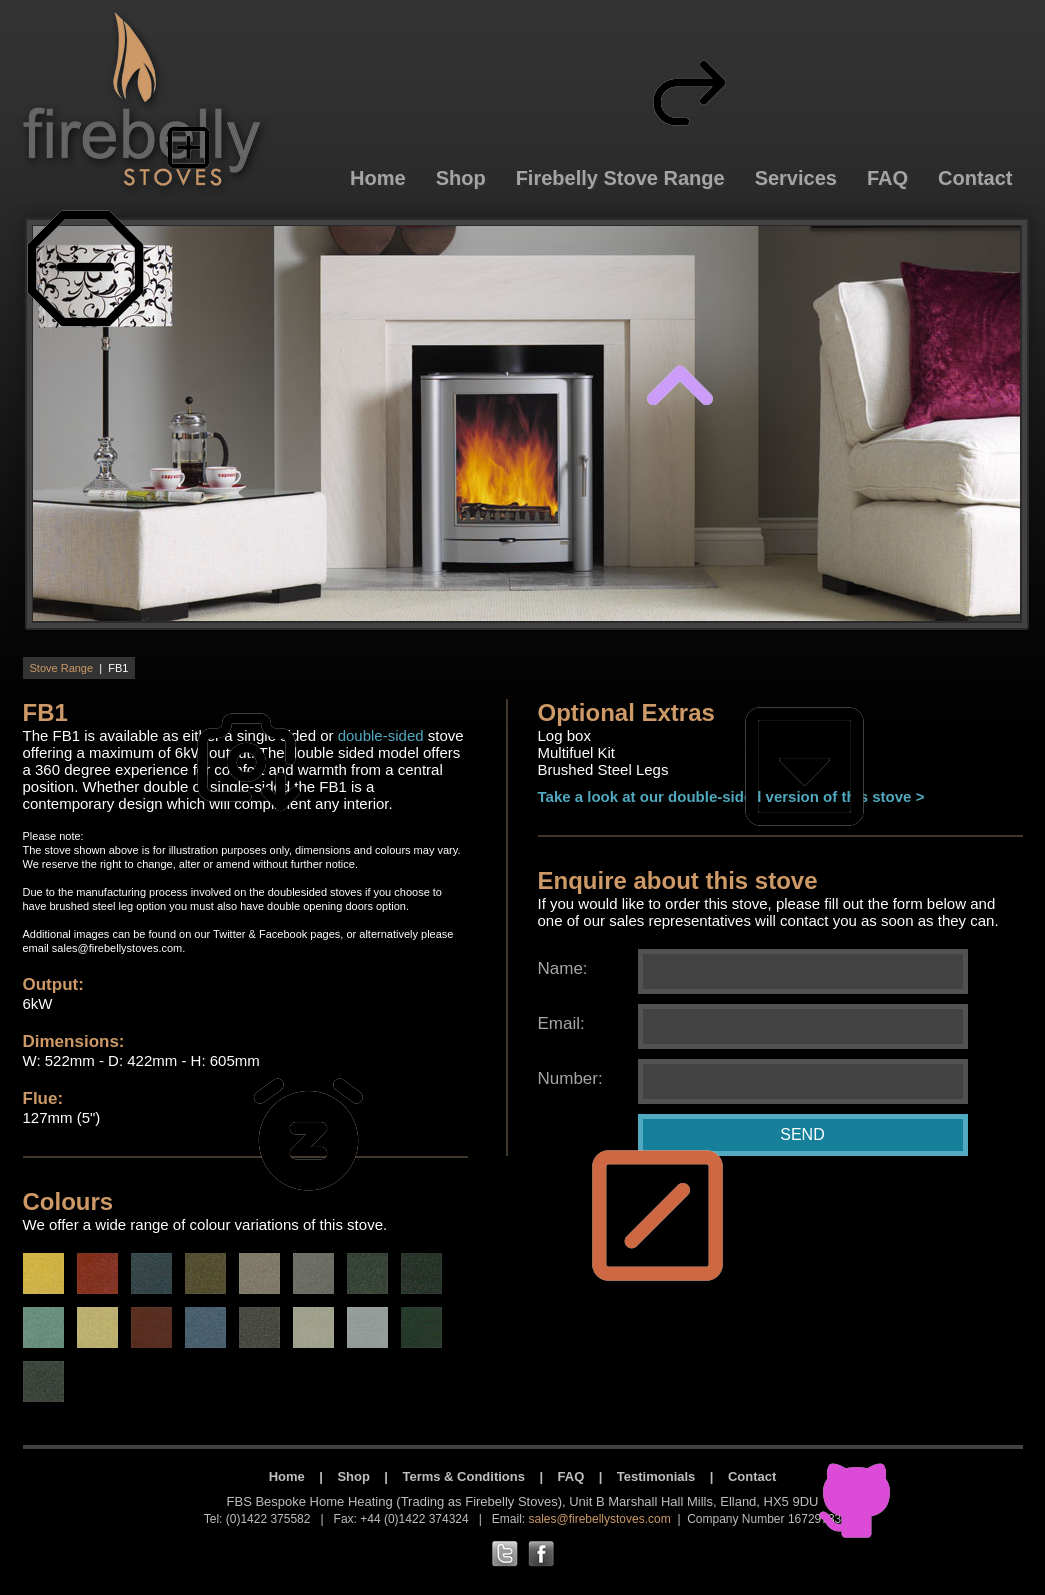 This screenshot has width=1045, height=1595. I want to click on indicates blocked or restricted content, so click(85, 268).